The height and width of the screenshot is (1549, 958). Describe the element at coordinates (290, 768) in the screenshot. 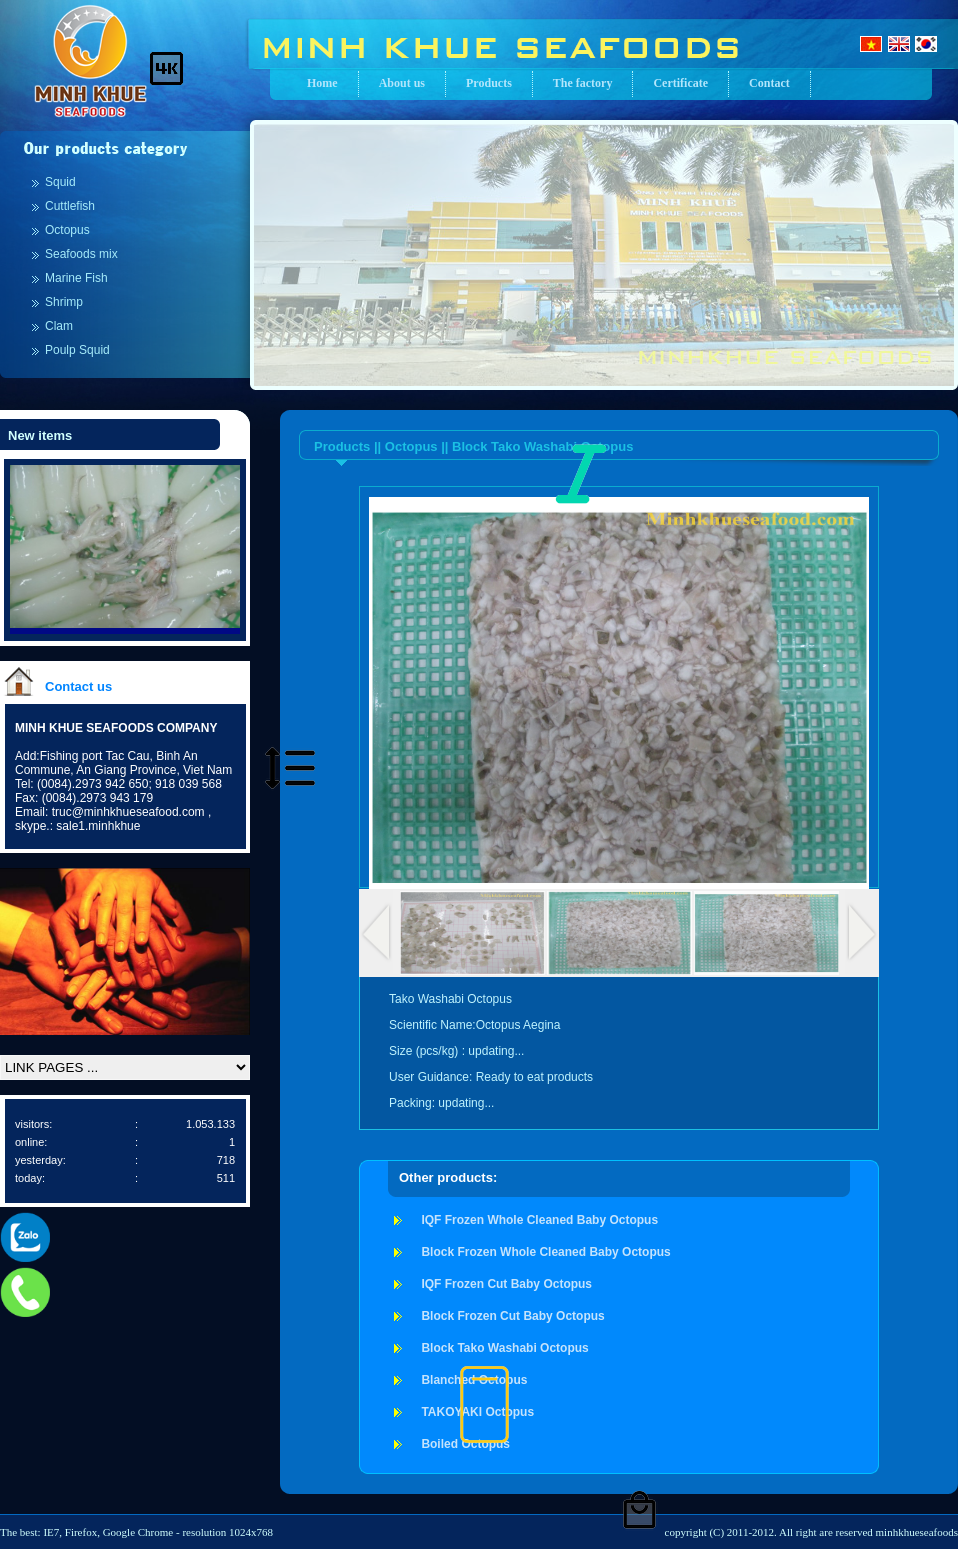

I see `adjust line spacing in text` at that location.